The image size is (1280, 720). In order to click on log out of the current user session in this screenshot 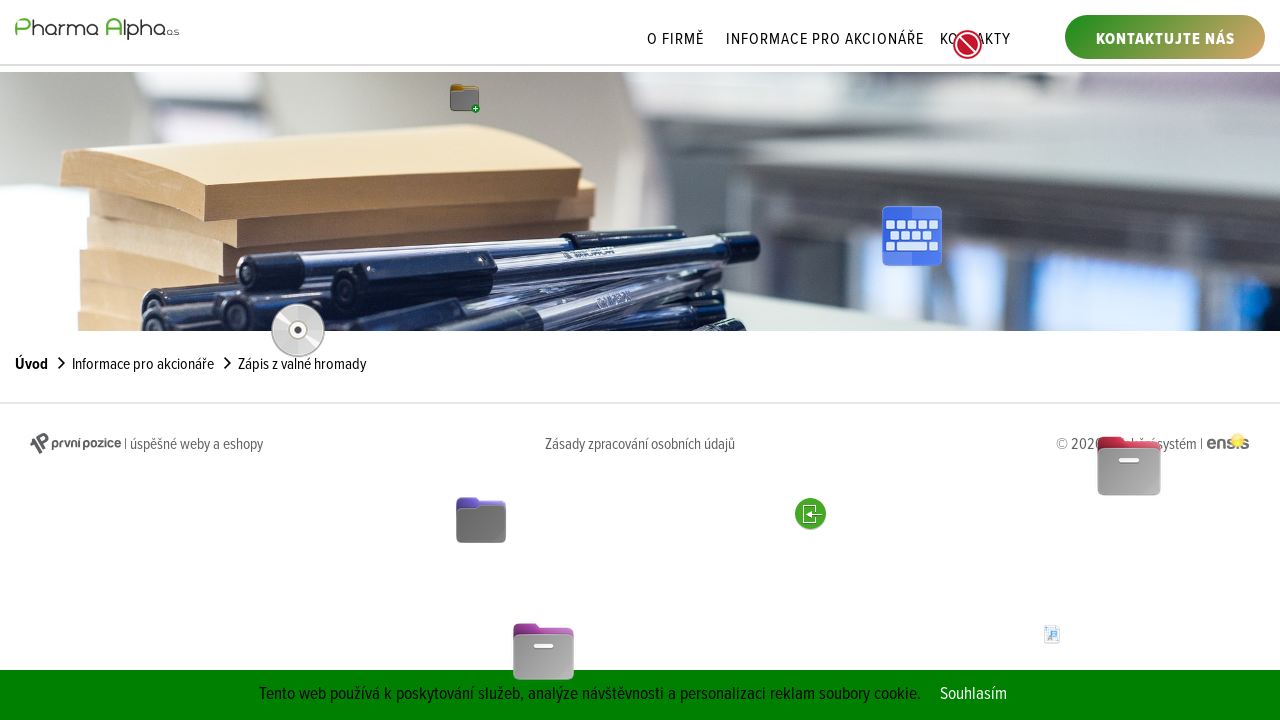, I will do `click(811, 514)`.